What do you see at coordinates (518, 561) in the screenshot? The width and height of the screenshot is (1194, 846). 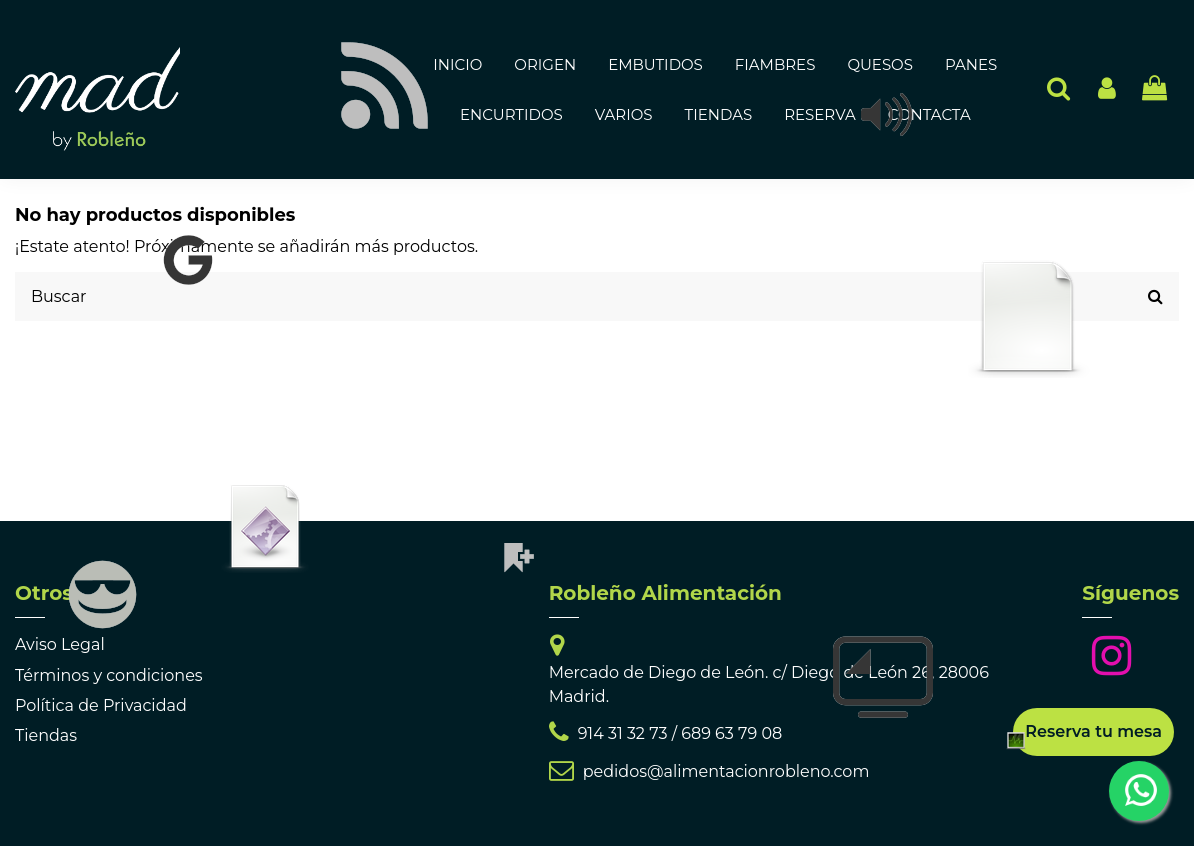 I see `add a new bookmark` at bounding box center [518, 561].